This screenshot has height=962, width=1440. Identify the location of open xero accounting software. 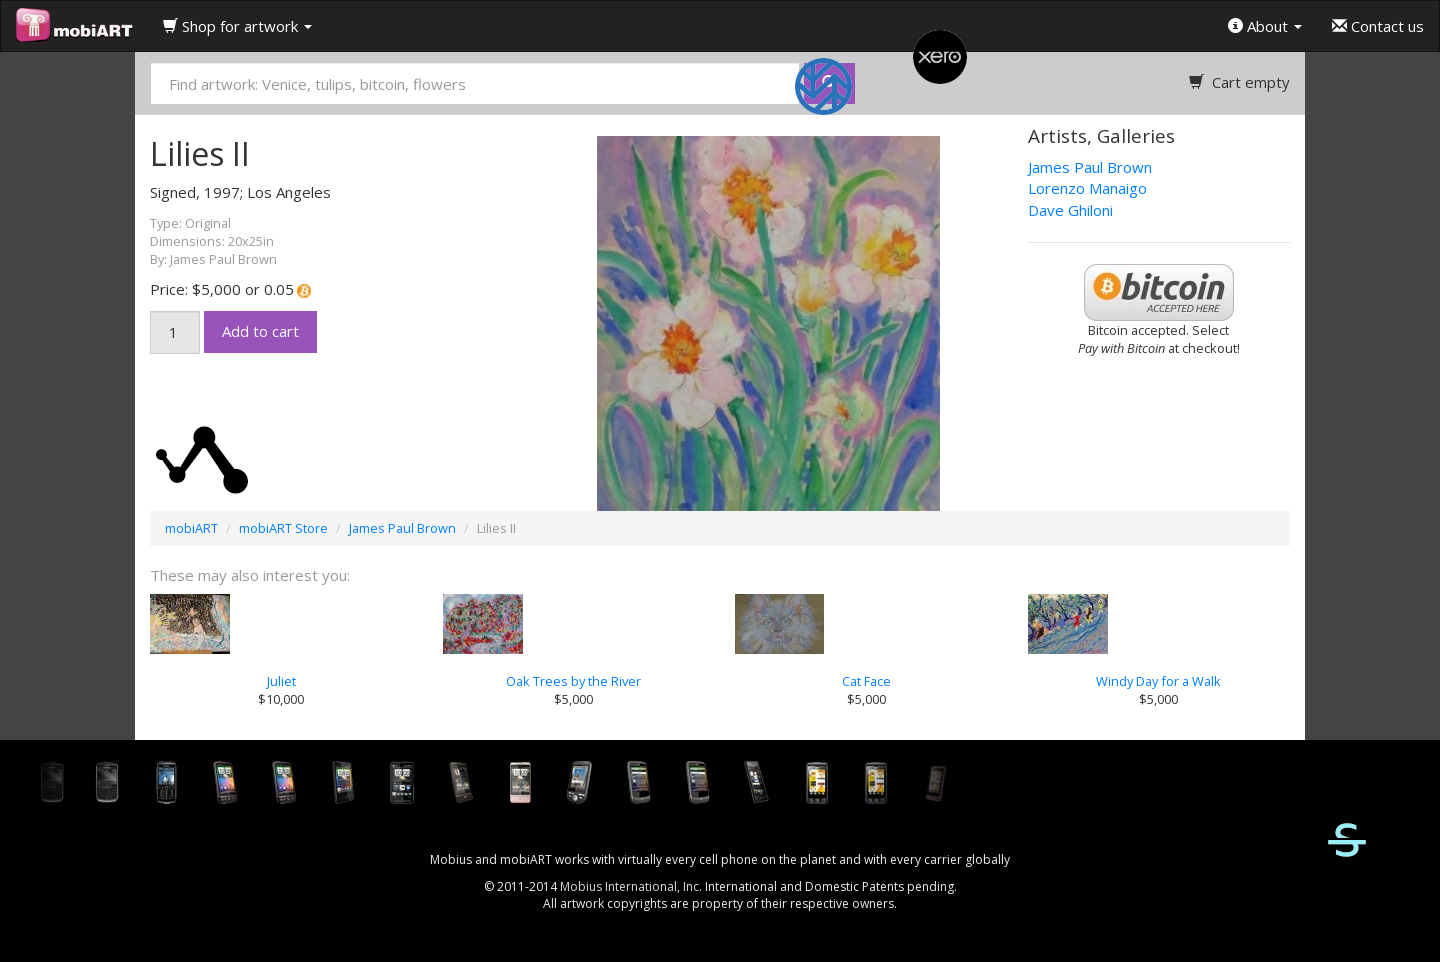
(940, 57).